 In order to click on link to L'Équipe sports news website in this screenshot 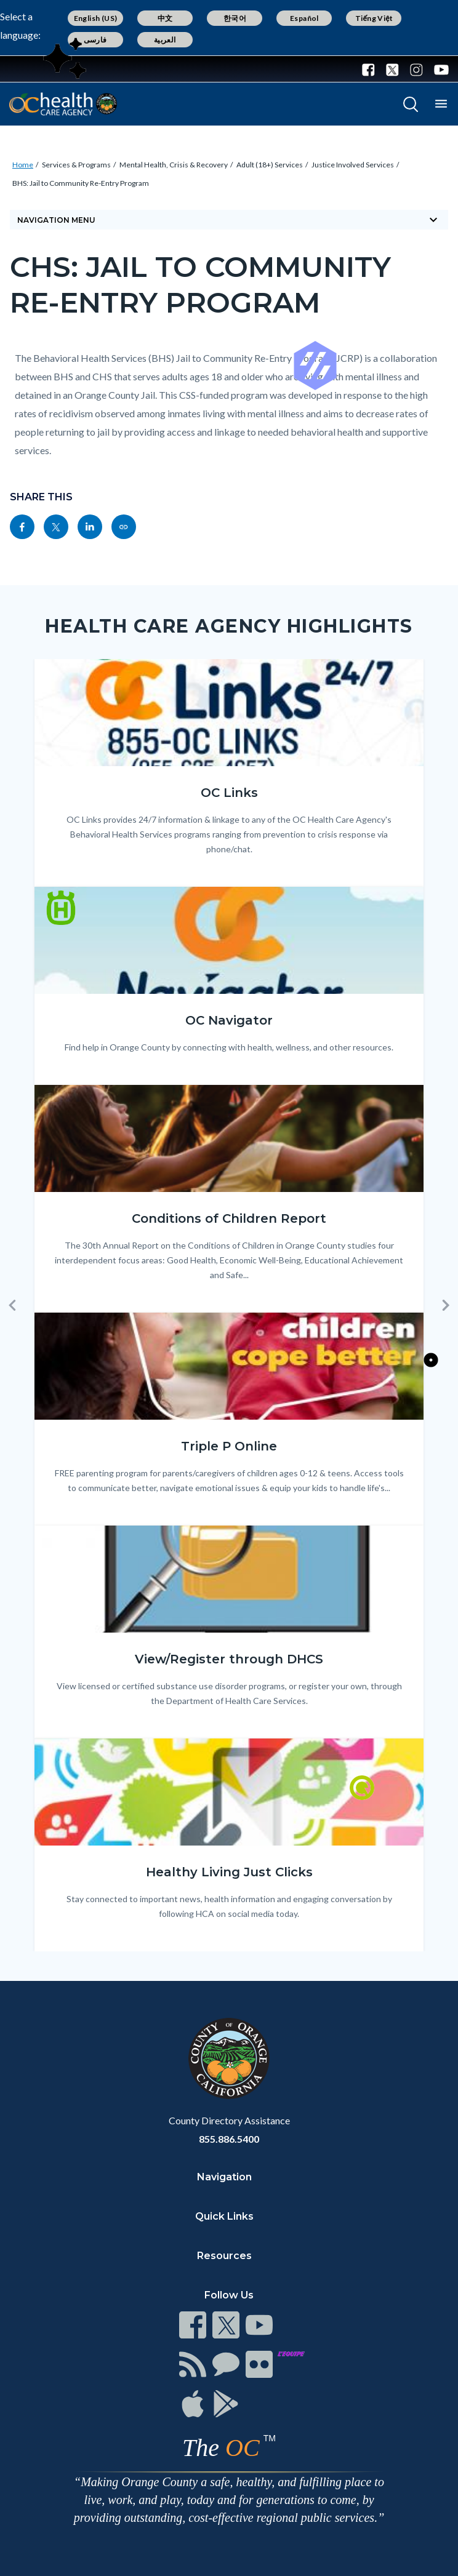, I will do `click(291, 2354)`.